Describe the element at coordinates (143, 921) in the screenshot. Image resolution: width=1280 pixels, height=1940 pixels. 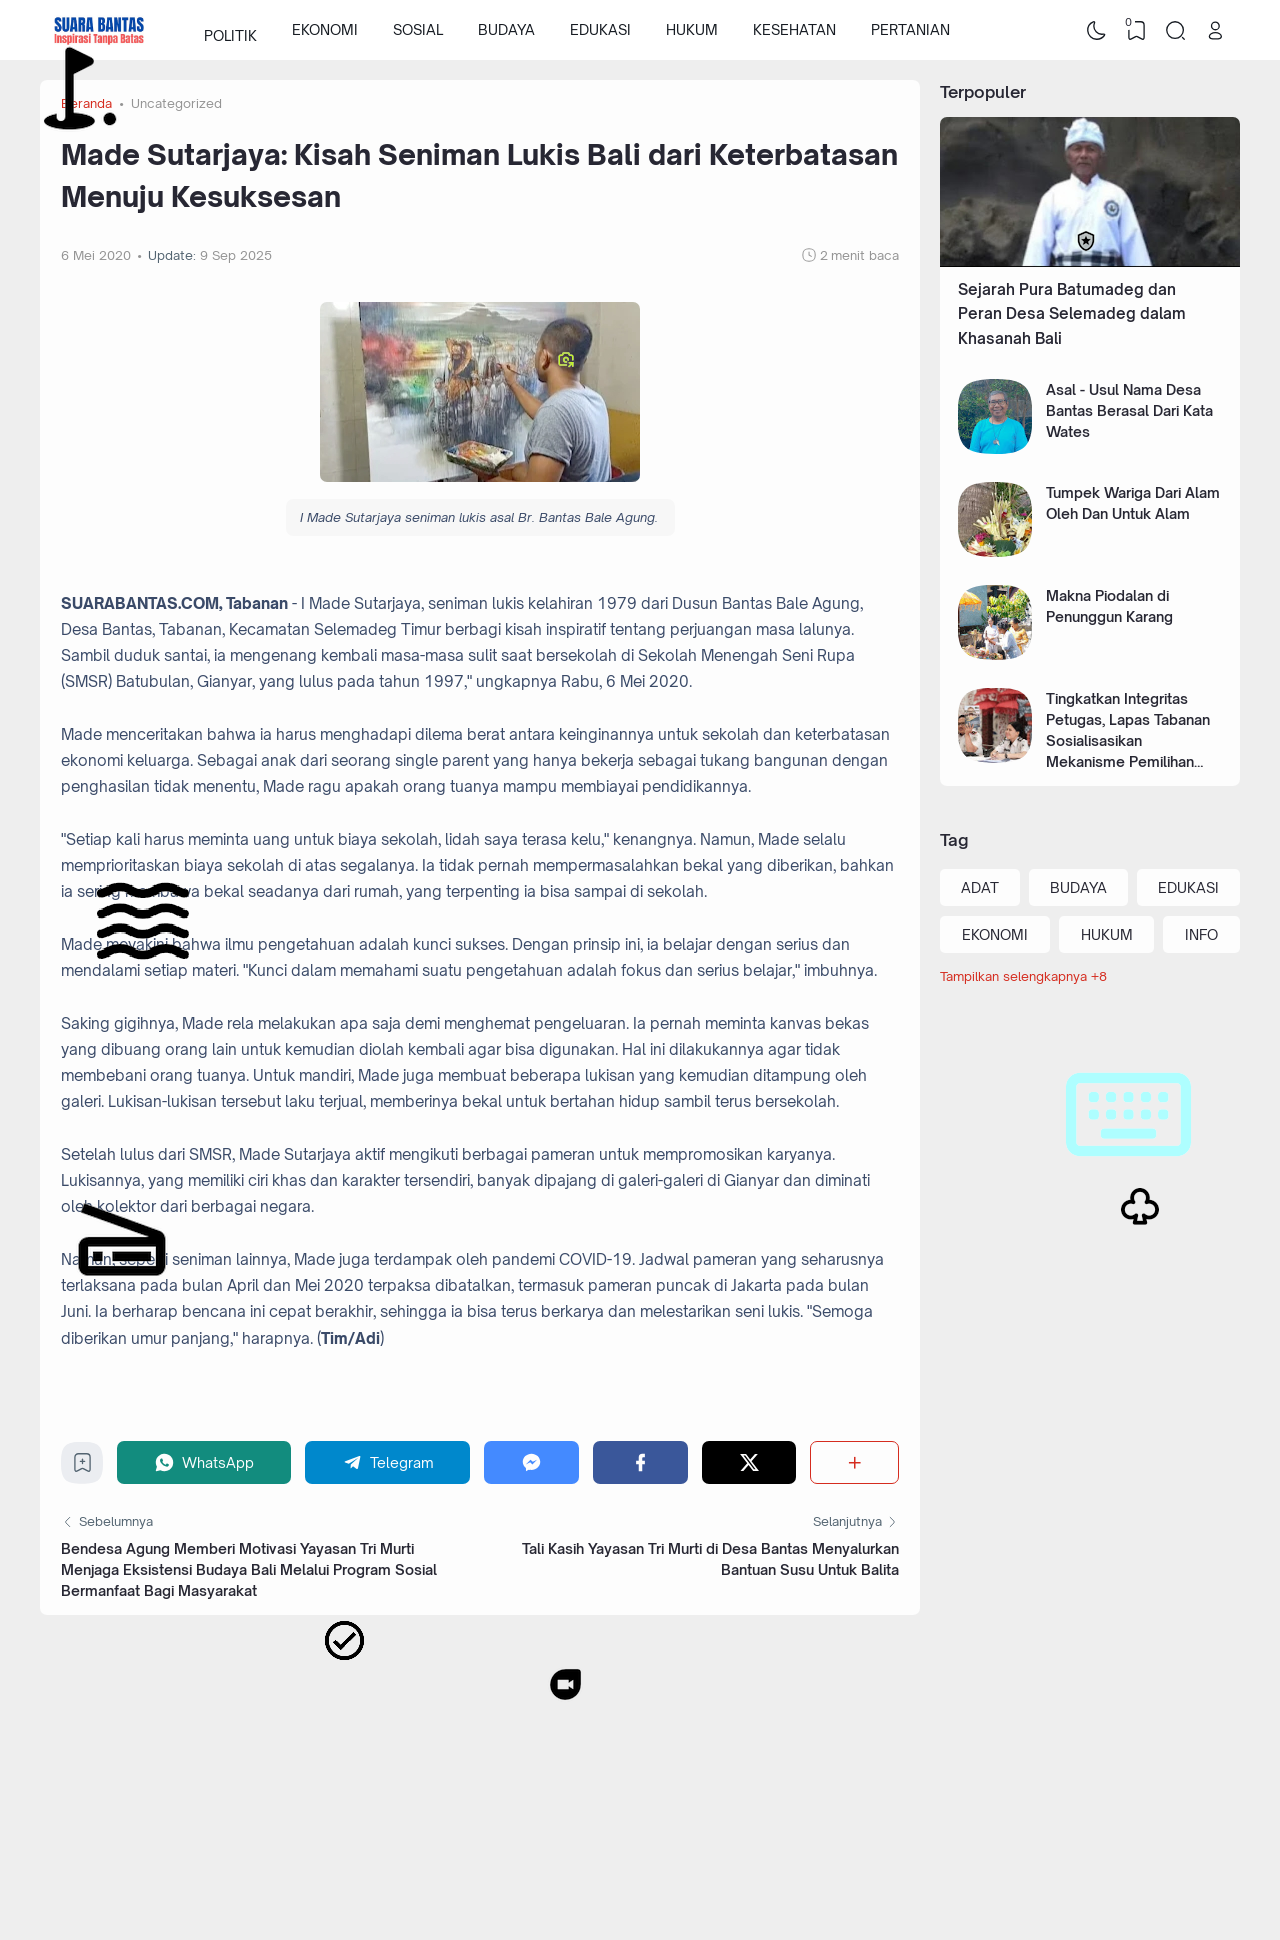
I see `indicates water or aquatic features` at that location.